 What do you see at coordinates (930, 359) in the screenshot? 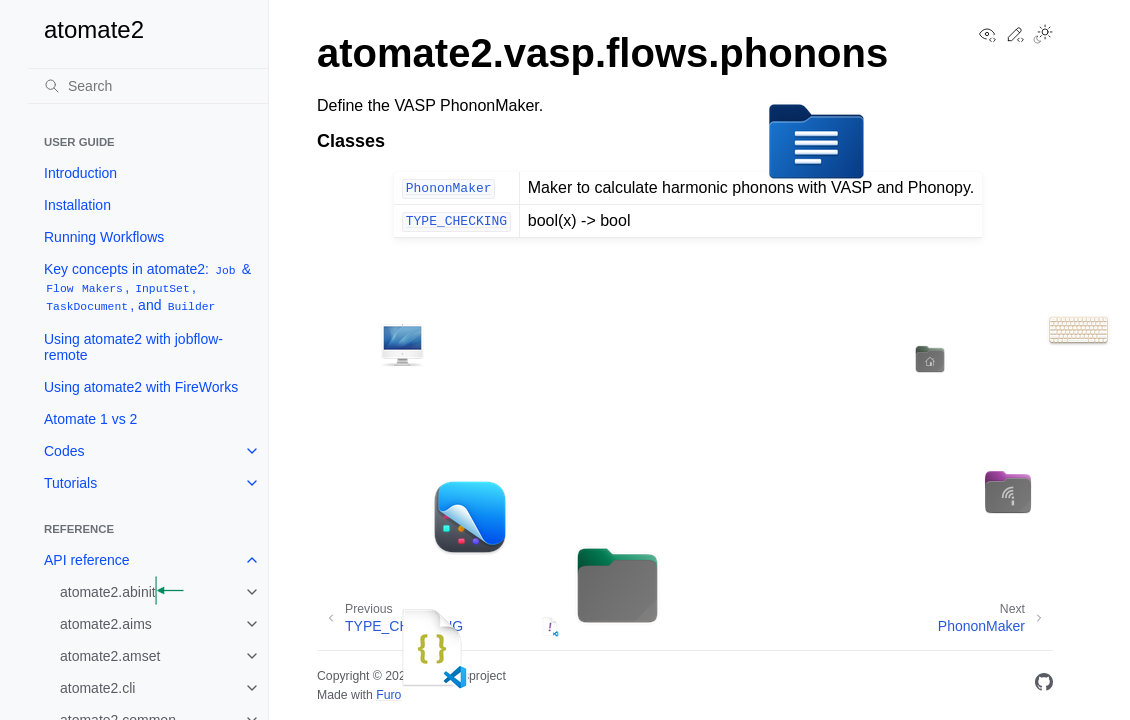
I see `access your home folder` at bounding box center [930, 359].